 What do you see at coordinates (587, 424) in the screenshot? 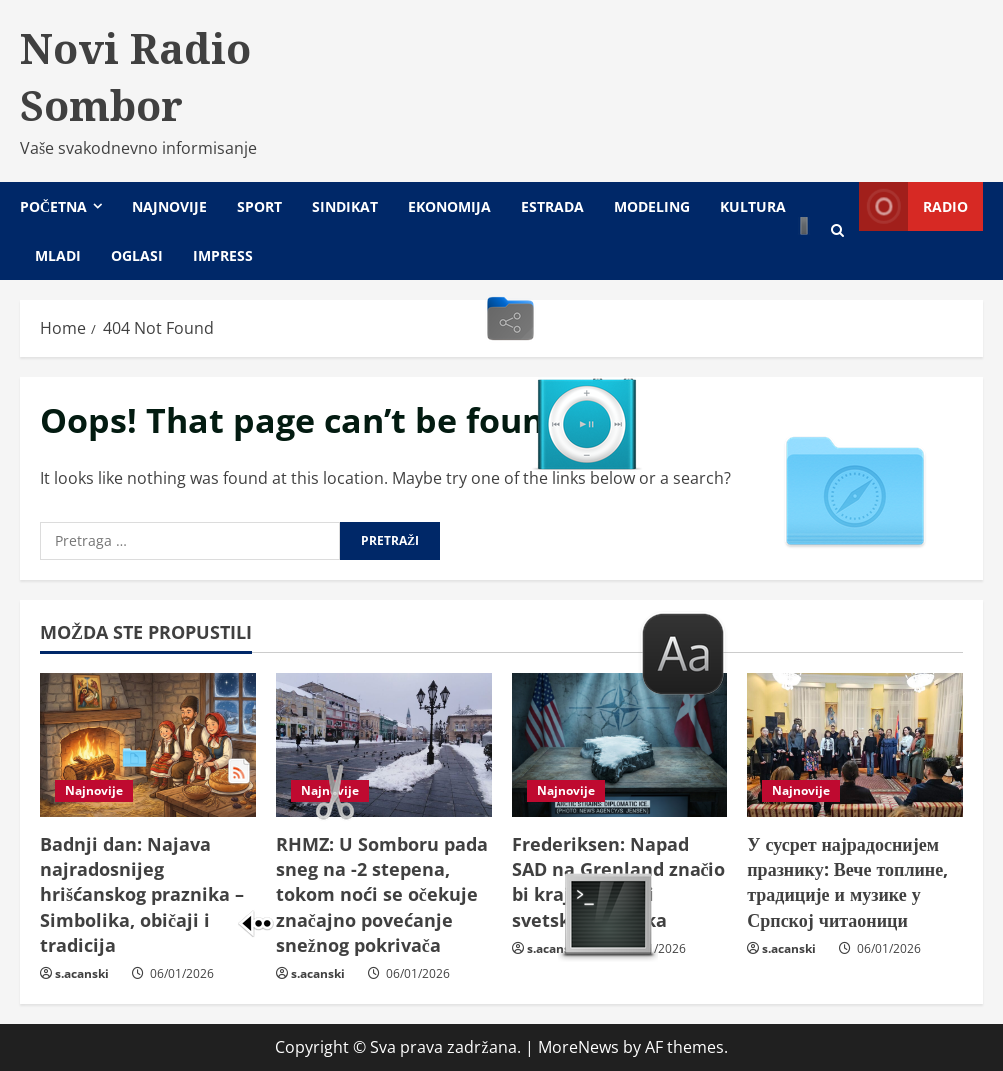
I see `iPod shuffle device connected` at bounding box center [587, 424].